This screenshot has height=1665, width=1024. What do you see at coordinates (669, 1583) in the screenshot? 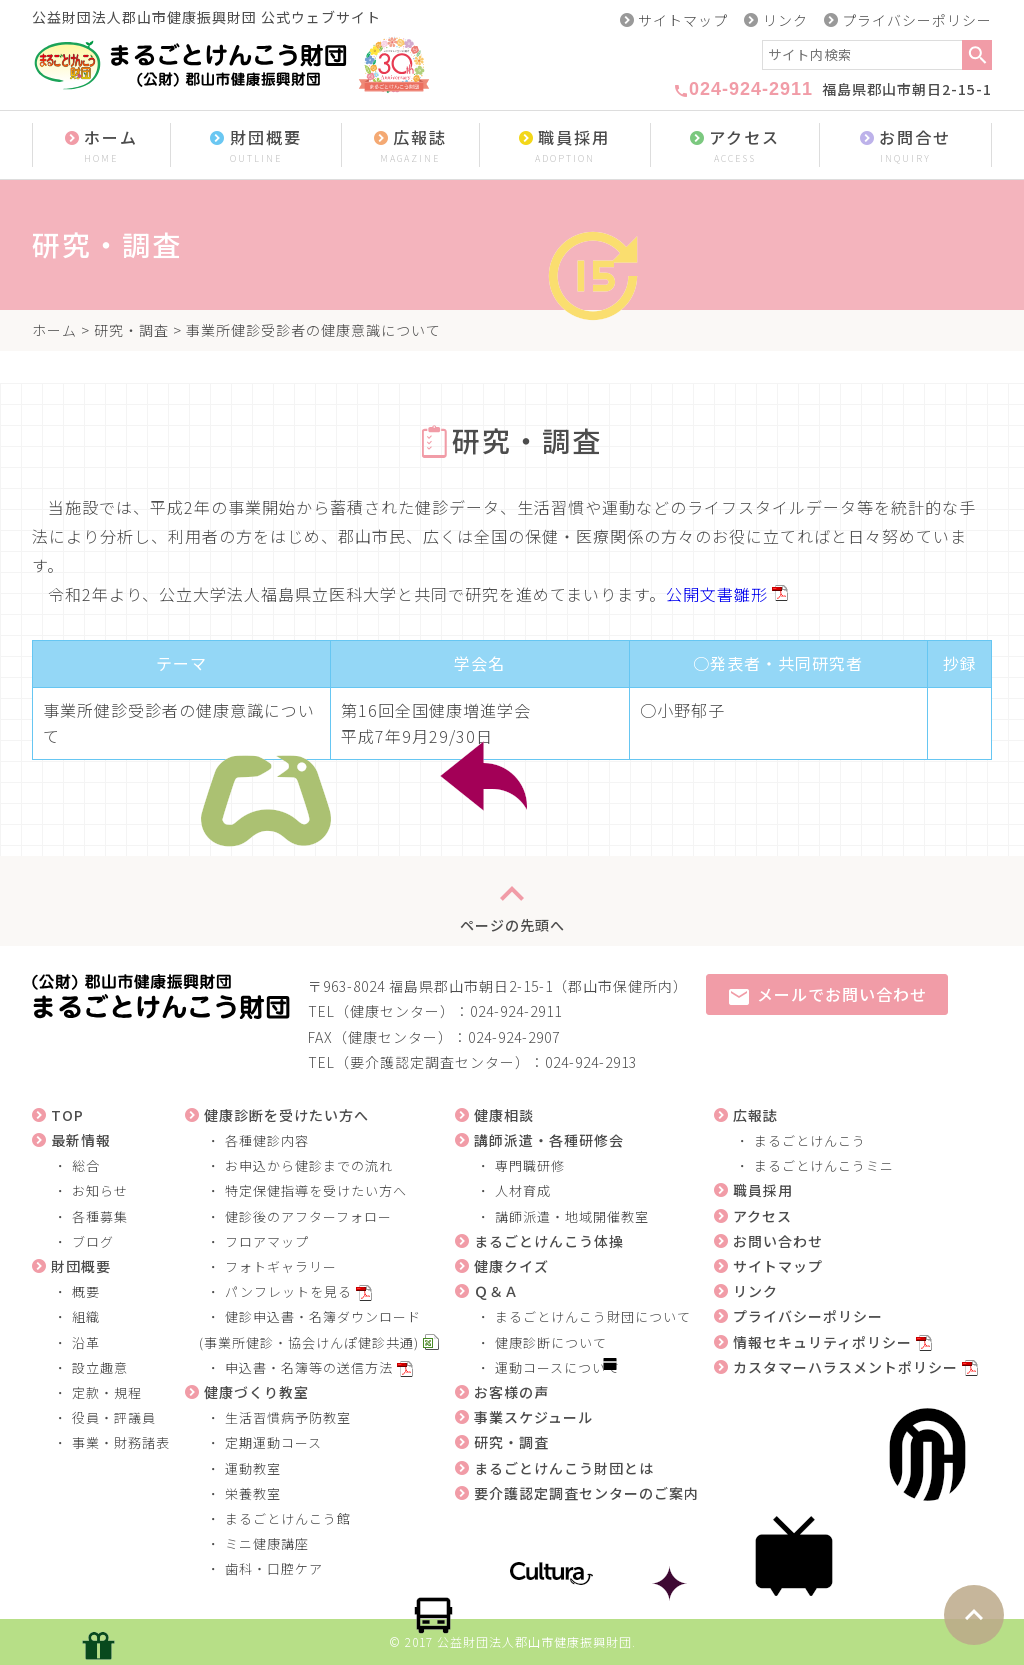
I see `open Google Gemini AI assistant` at bounding box center [669, 1583].